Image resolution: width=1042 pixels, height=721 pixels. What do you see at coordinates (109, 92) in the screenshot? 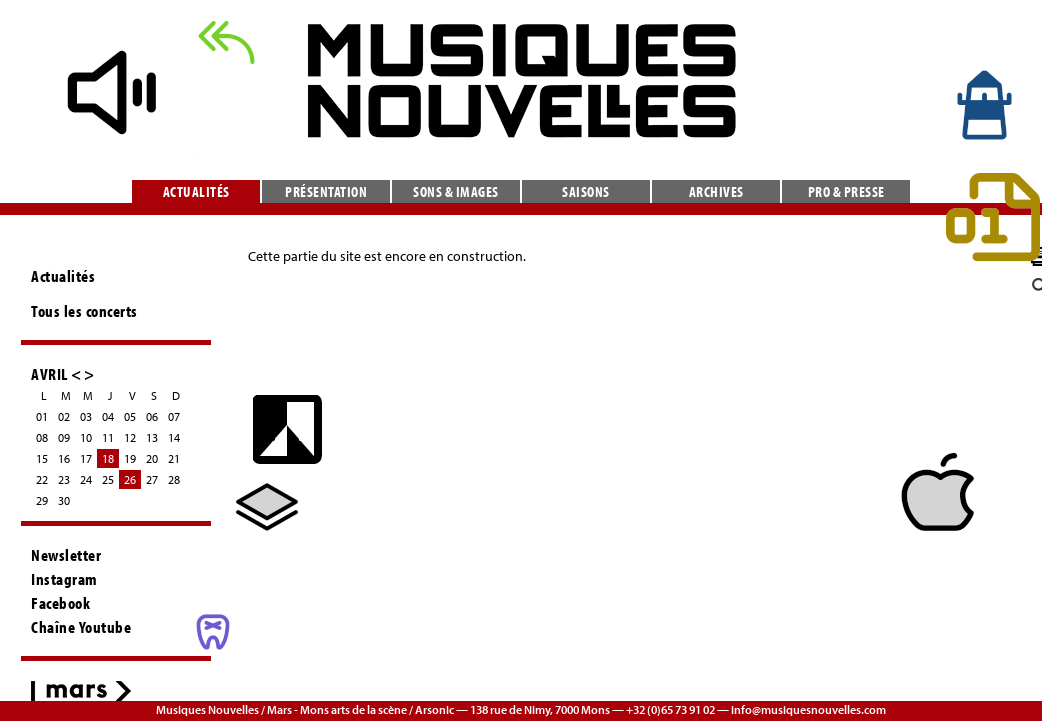
I see `increase or maximize volume` at bounding box center [109, 92].